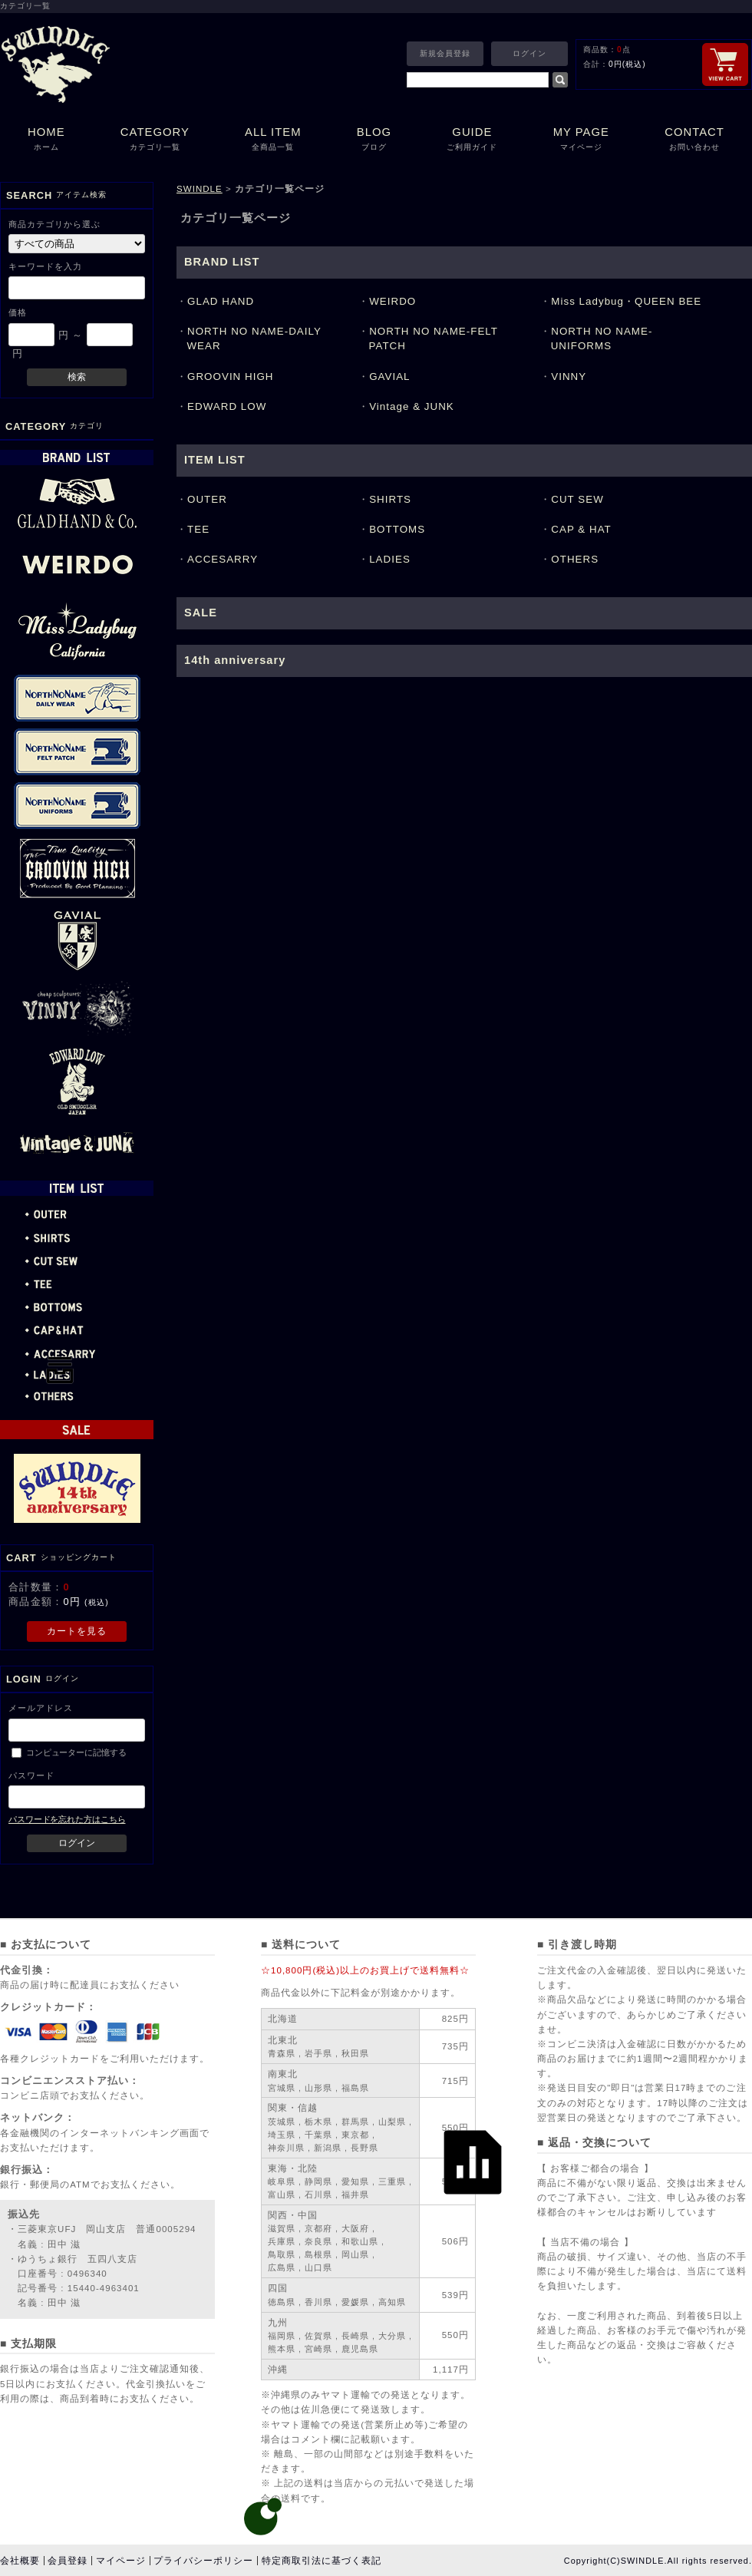 This screenshot has height=2576, width=752. What do you see at coordinates (262, 2516) in the screenshot?
I see `moonrepo logo` at bounding box center [262, 2516].